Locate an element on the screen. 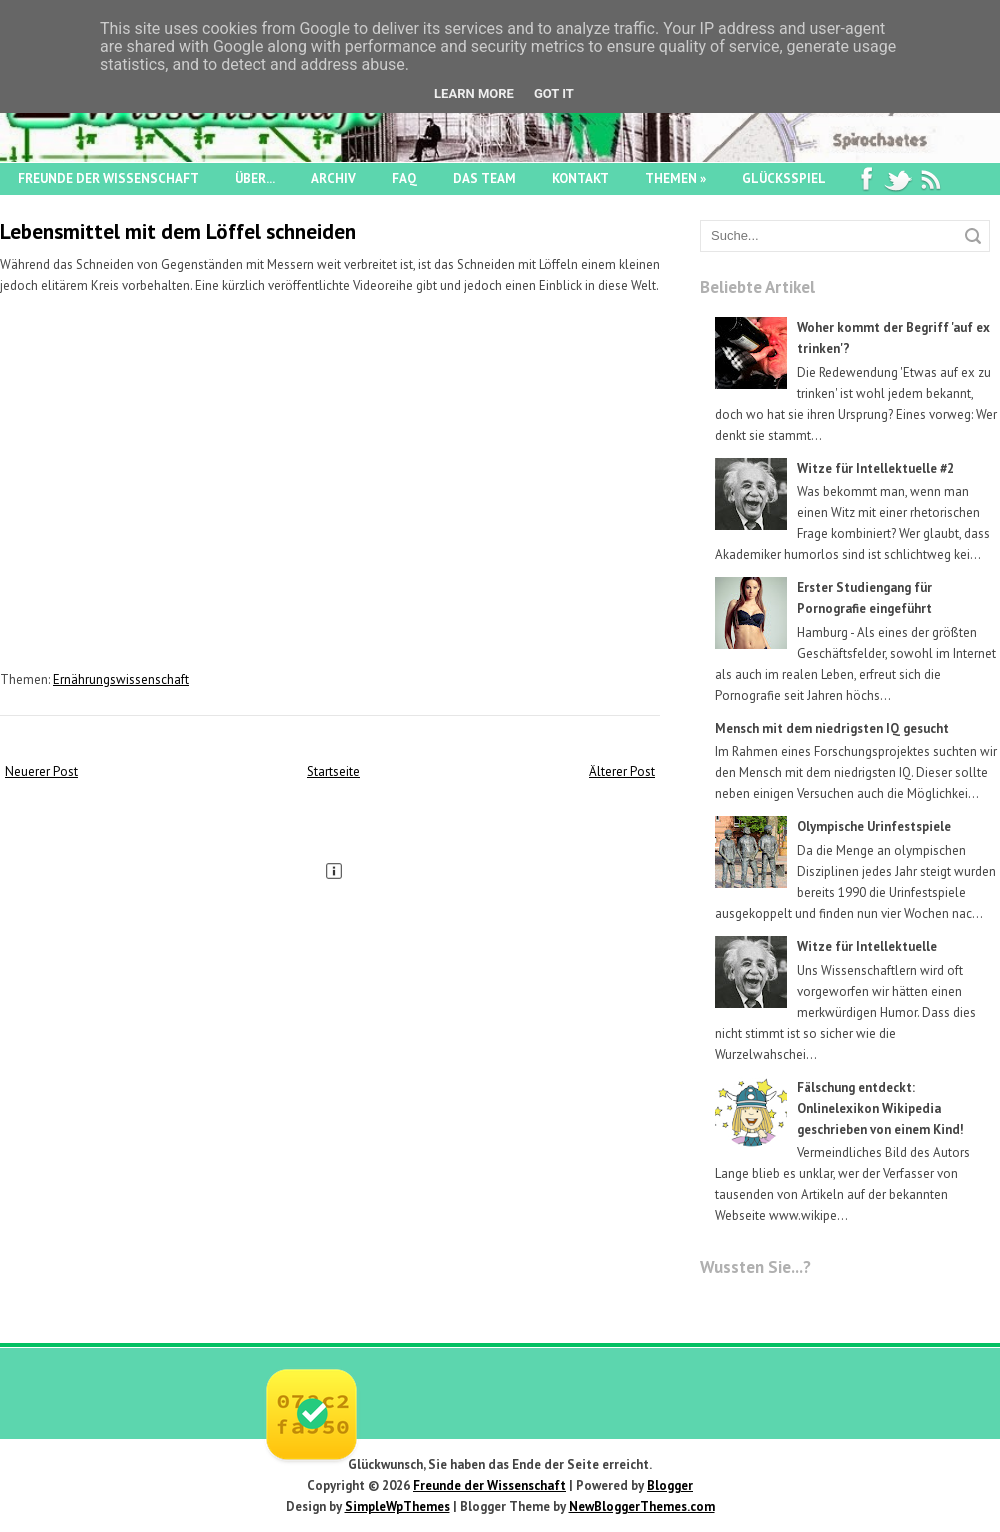 This screenshot has width=1000, height=1532. open collision hash verification app is located at coordinates (311, 1414).